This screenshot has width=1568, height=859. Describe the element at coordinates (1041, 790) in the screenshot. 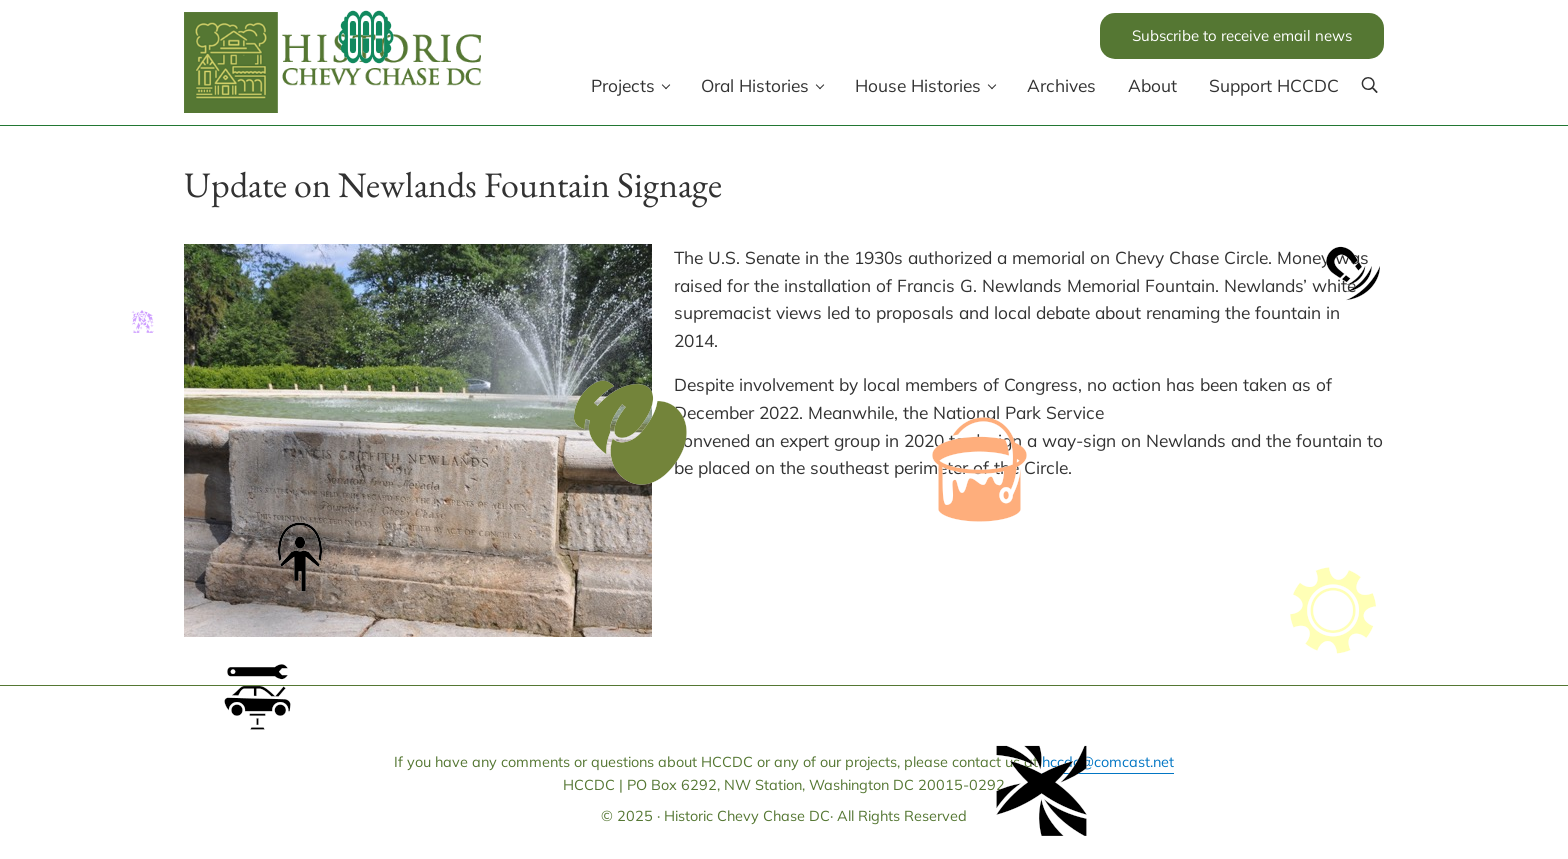

I see `indicates a special bonus or power-up effect` at that location.